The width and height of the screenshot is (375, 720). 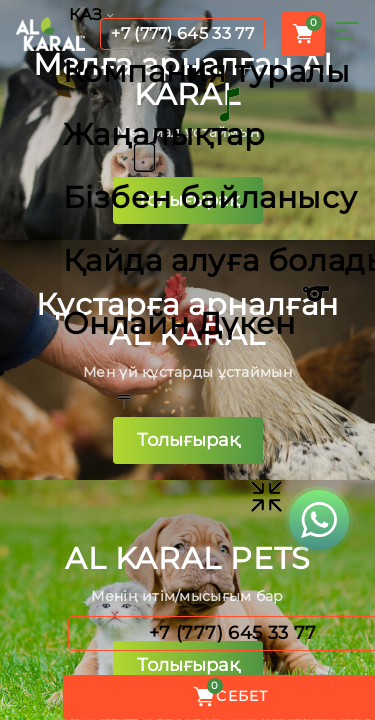 What do you see at coordinates (229, 104) in the screenshot?
I see `play or access music` at bounding box center [229, 104].